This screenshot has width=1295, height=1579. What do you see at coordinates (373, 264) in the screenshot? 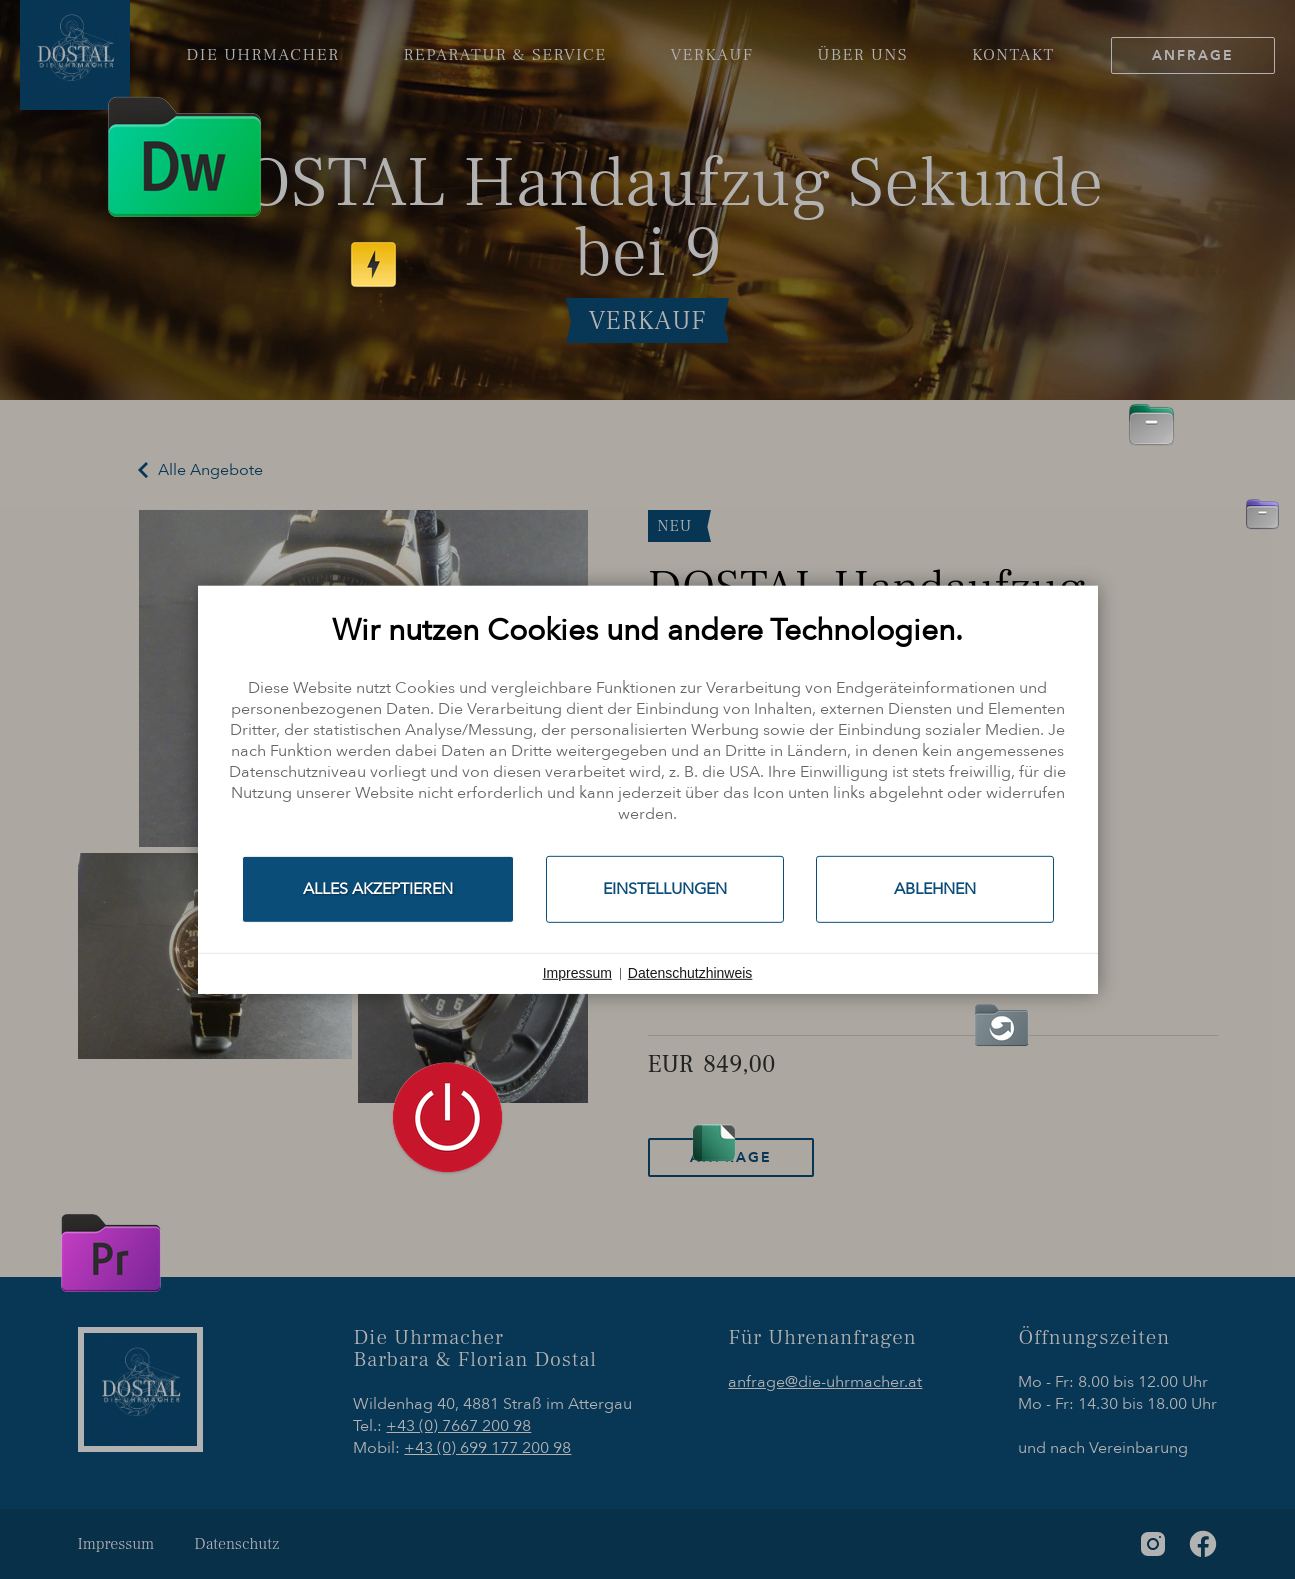
I see `open power management settings` at bounding box center [373, 264].